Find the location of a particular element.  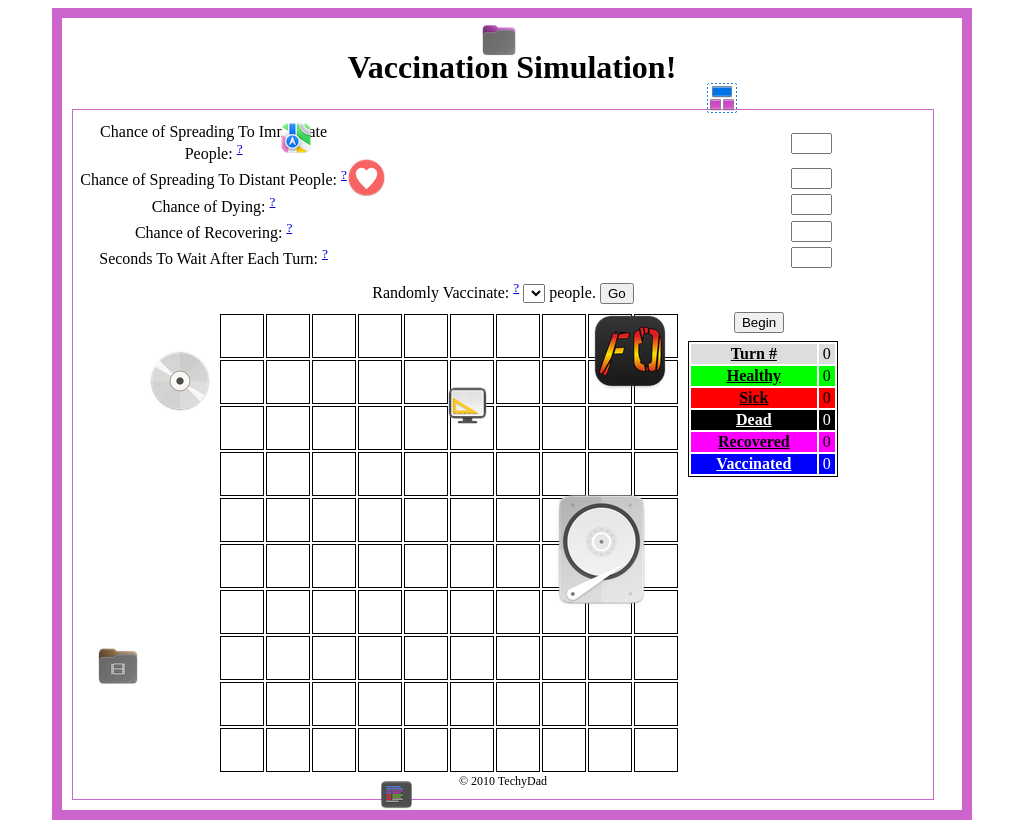

select all items in the current view is located at coordinates (722, 98).